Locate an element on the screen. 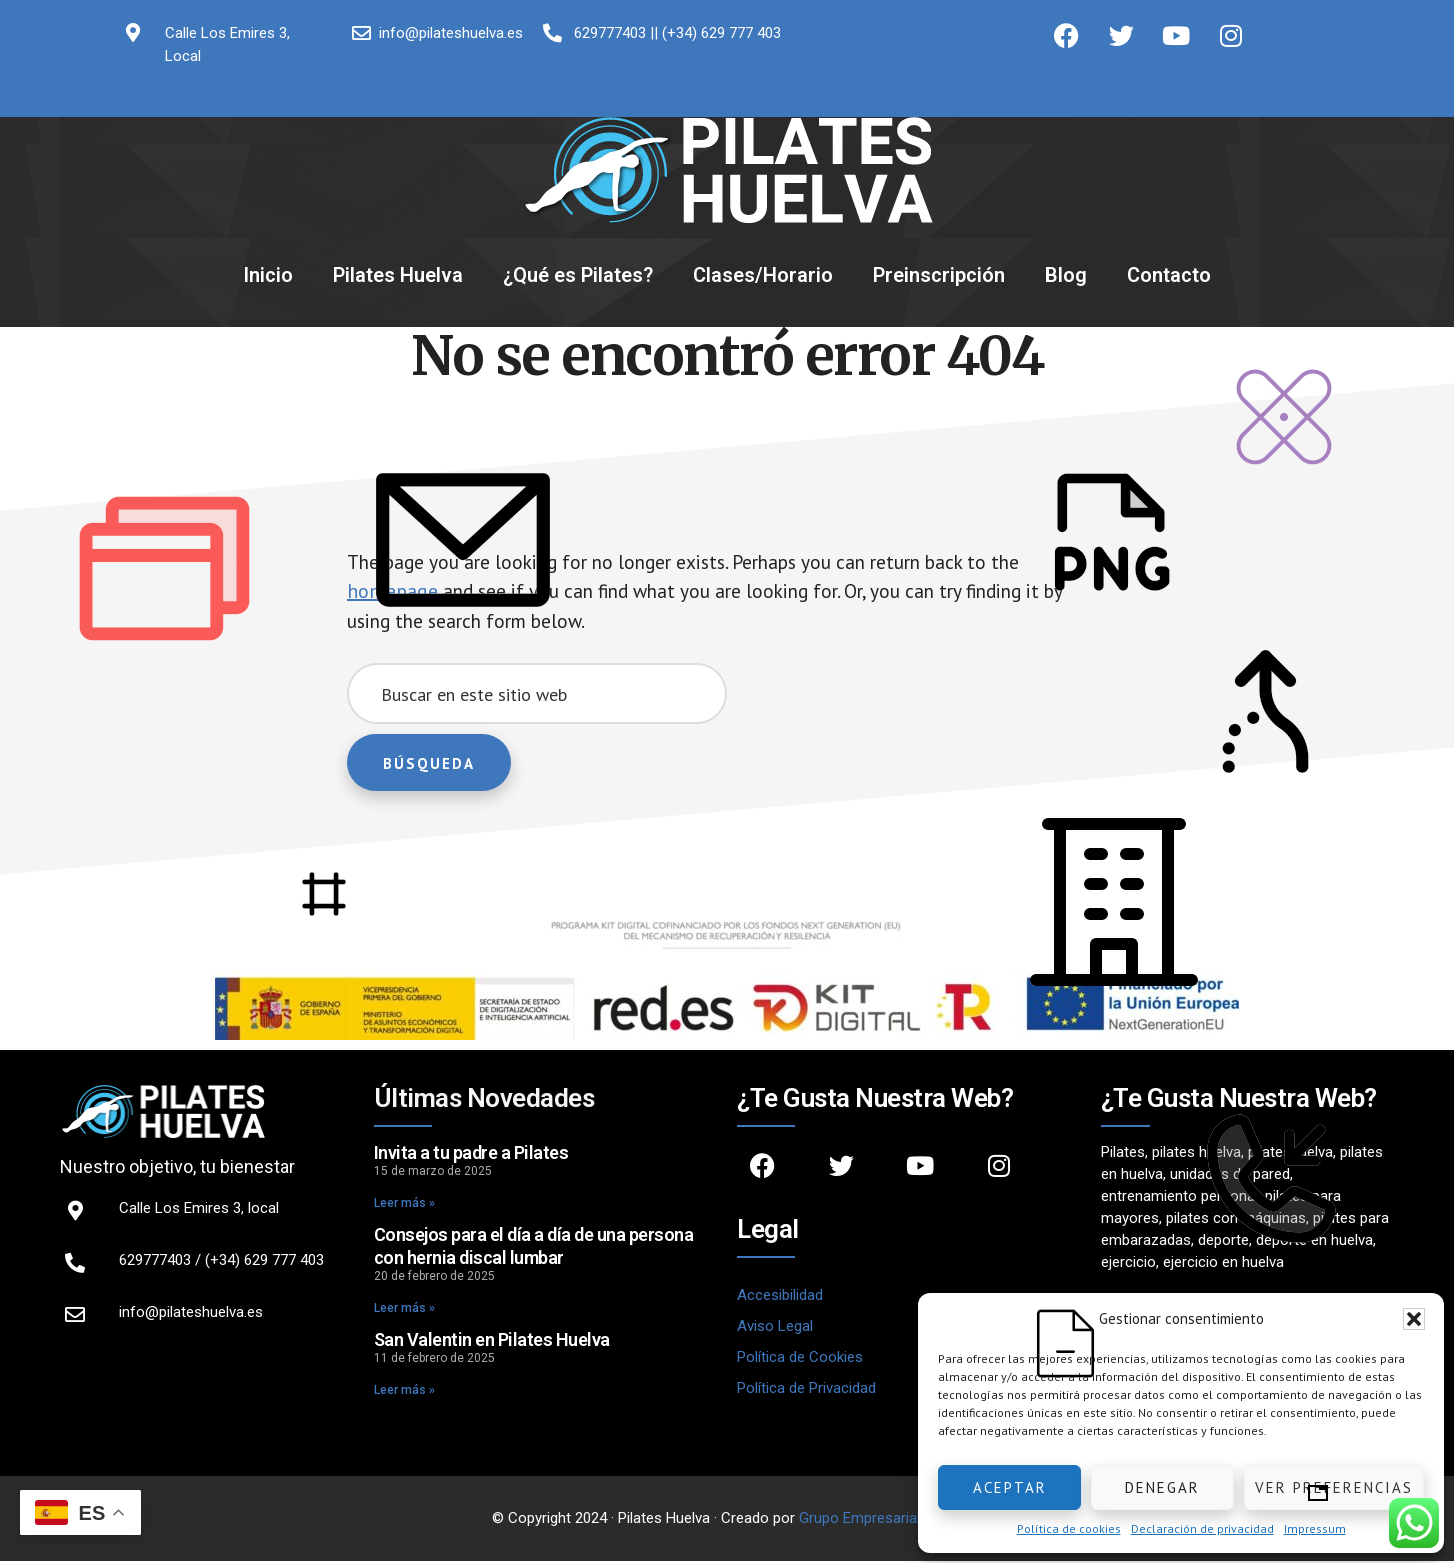  remove a file from the list is located at coordinates (1065, 1343).